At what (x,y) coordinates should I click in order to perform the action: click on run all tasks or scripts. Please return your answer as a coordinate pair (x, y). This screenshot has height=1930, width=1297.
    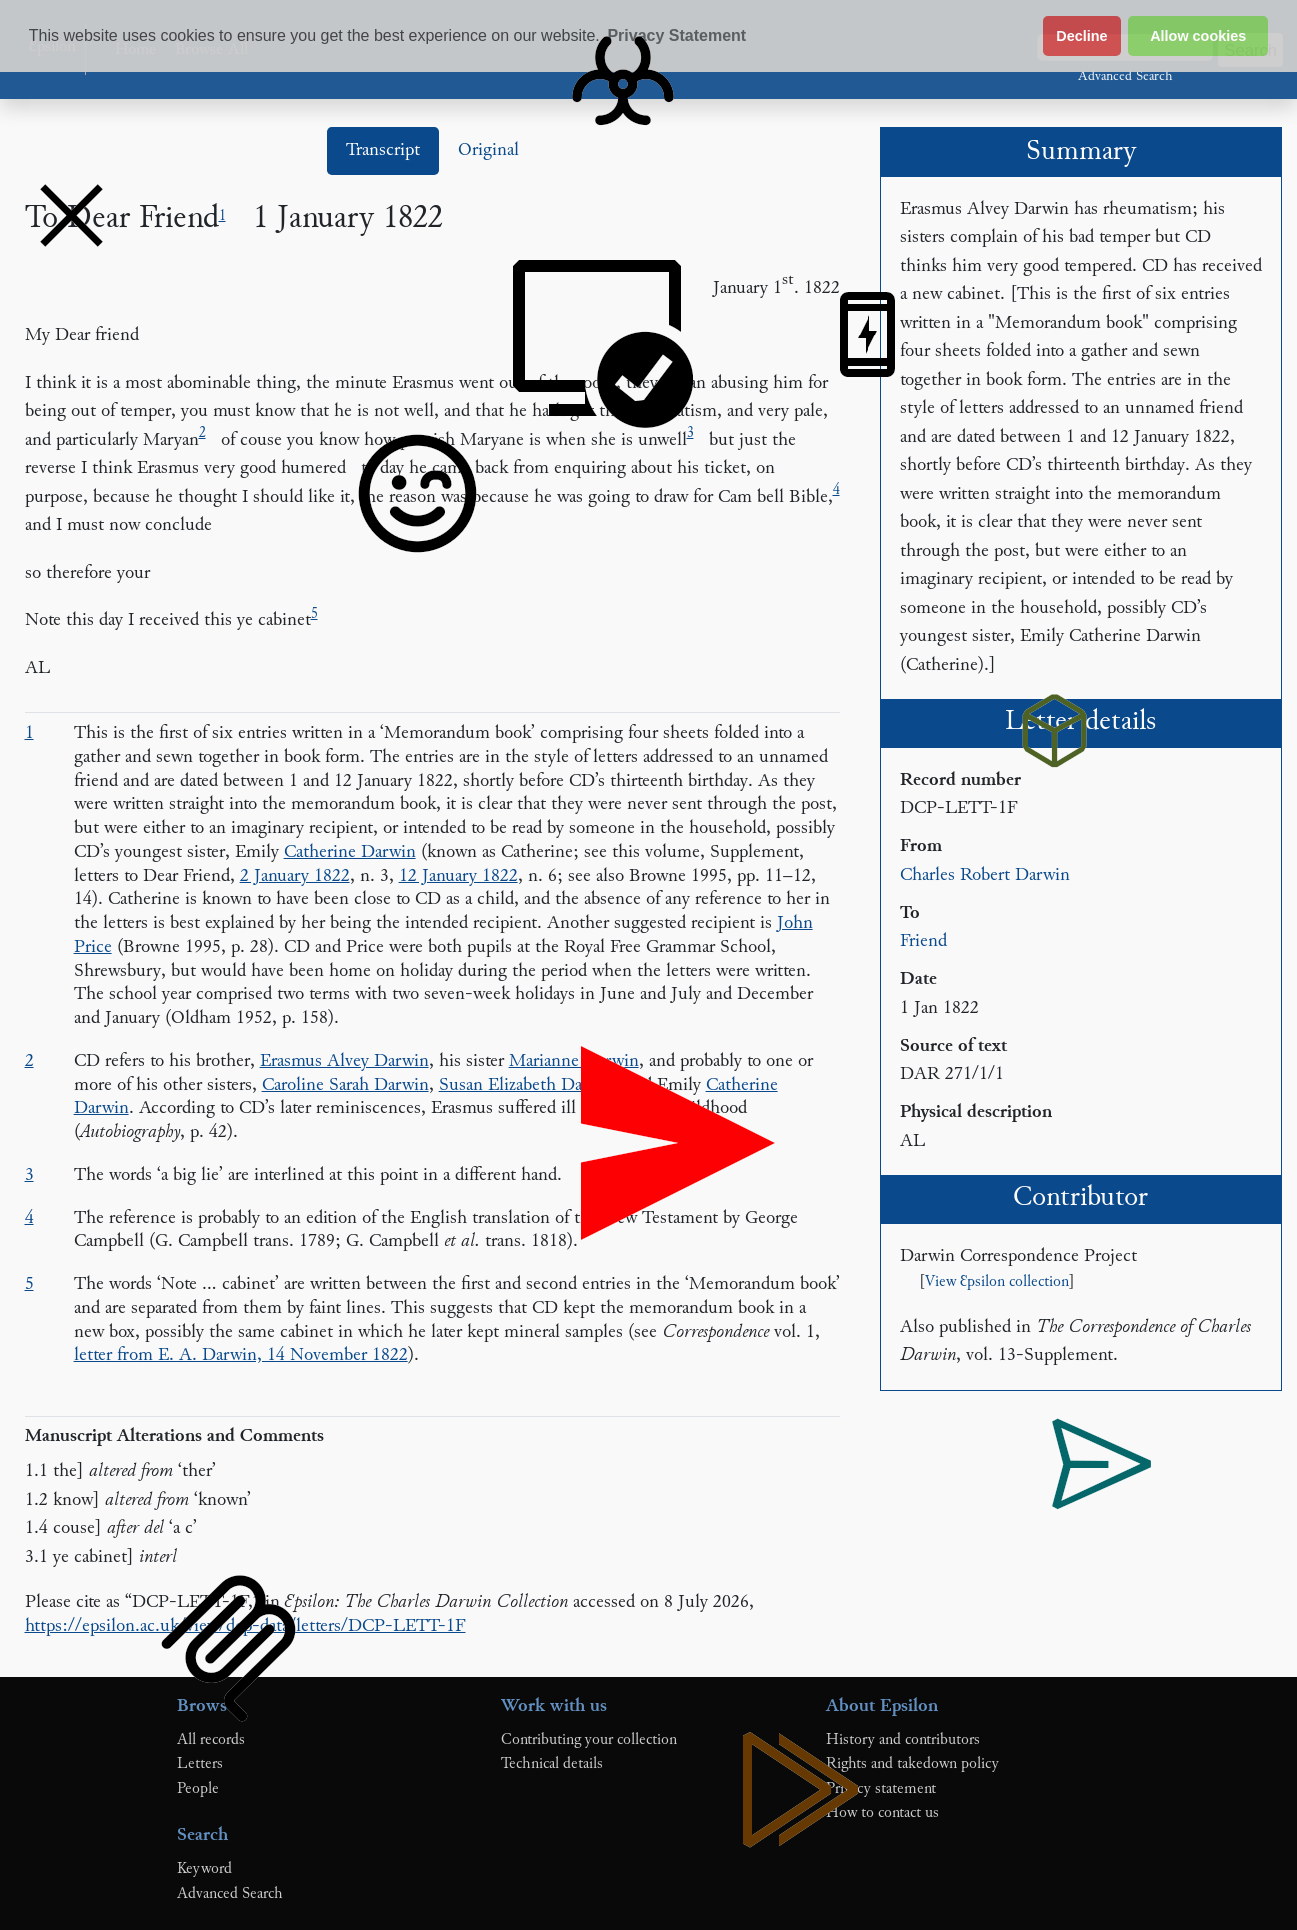
    Looking at the image, I should click on (797, 1786).